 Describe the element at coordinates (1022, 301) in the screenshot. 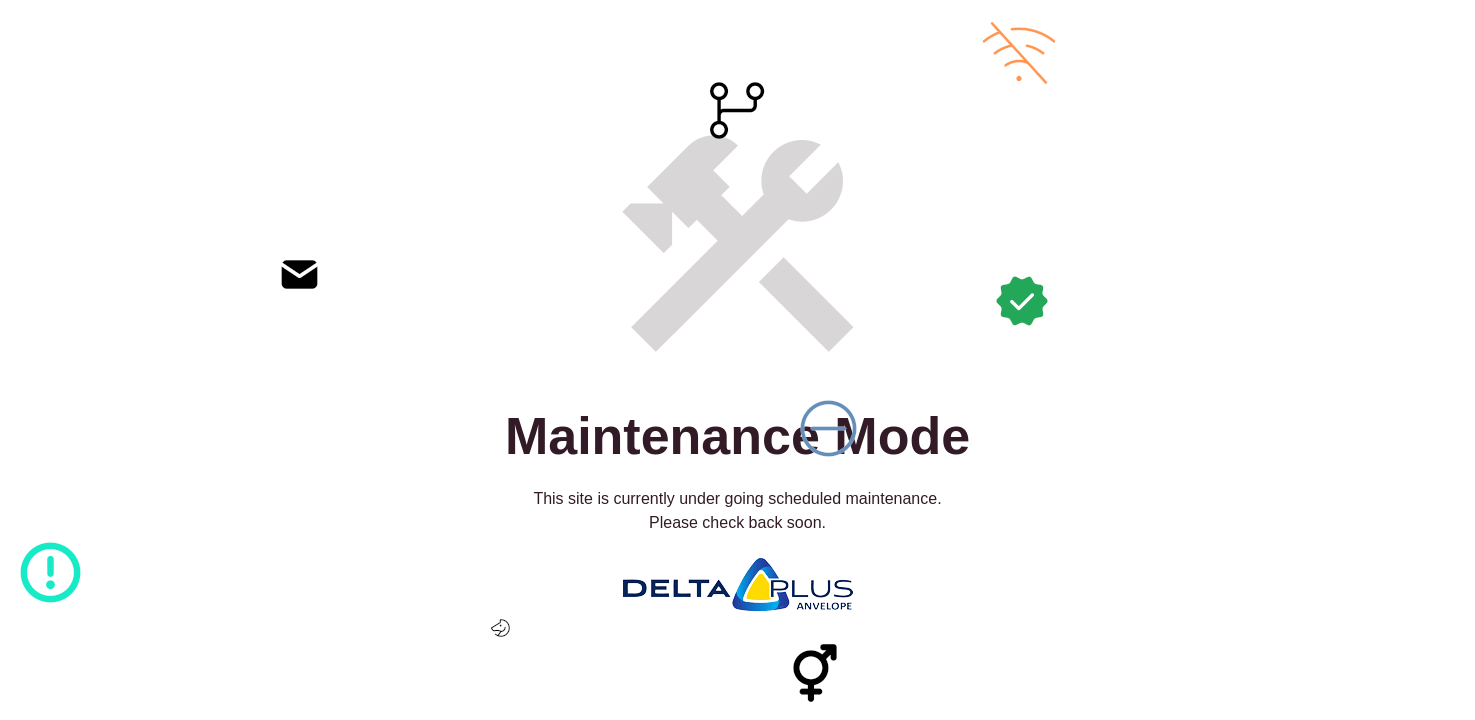

I see `indicates a verified discord server` at that location.